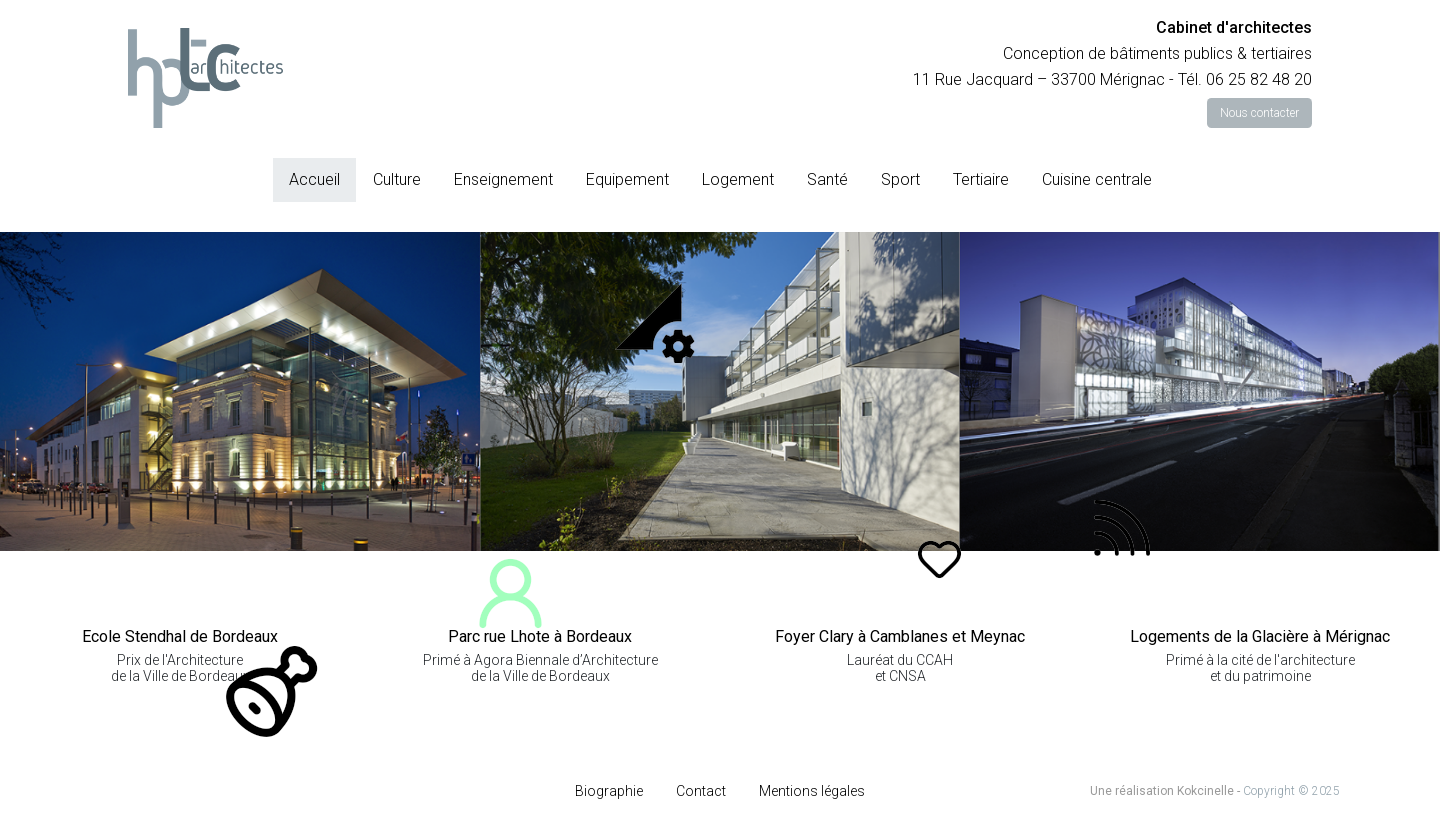 This screenshot has height=828, width=1440. What do you see at coordinates (939, 558) in the screenshot?
I see `add item to favorites` at bounding box center [939, 558].